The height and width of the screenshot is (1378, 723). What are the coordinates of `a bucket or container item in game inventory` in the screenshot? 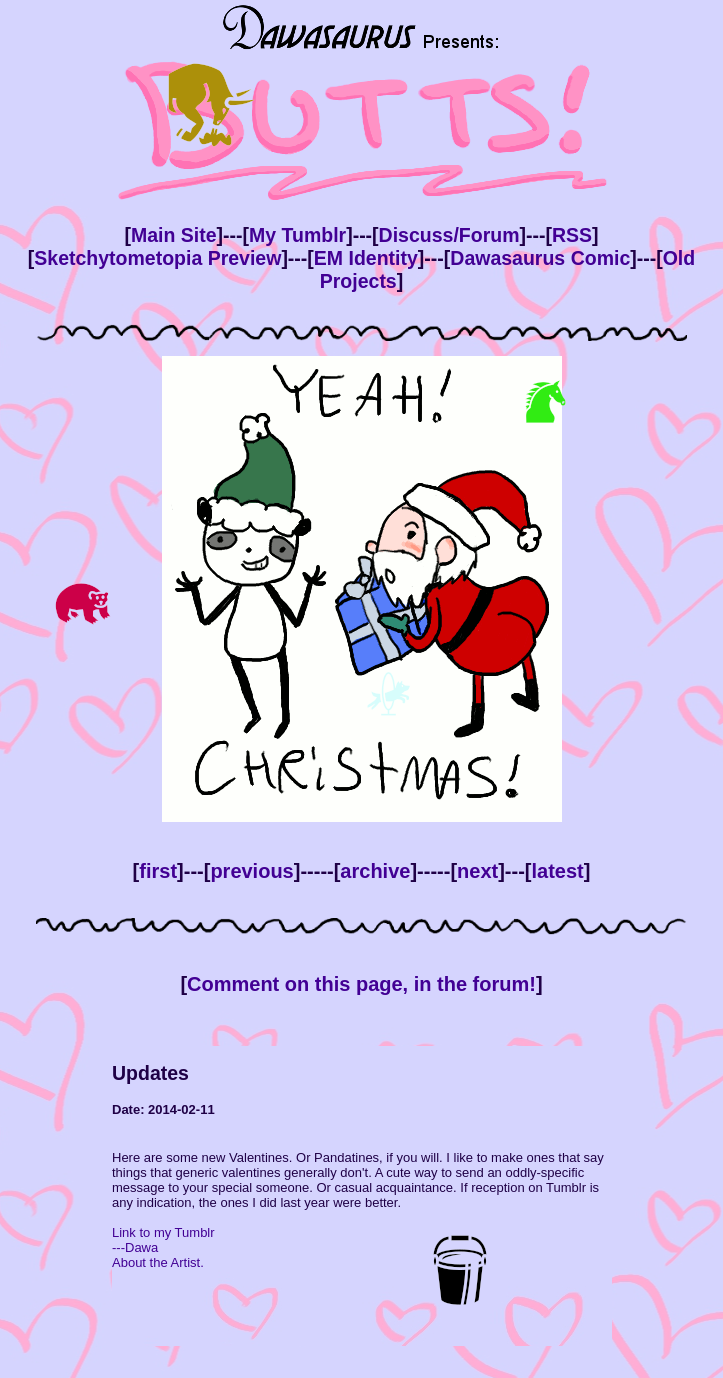 It's located at (460, 1268).